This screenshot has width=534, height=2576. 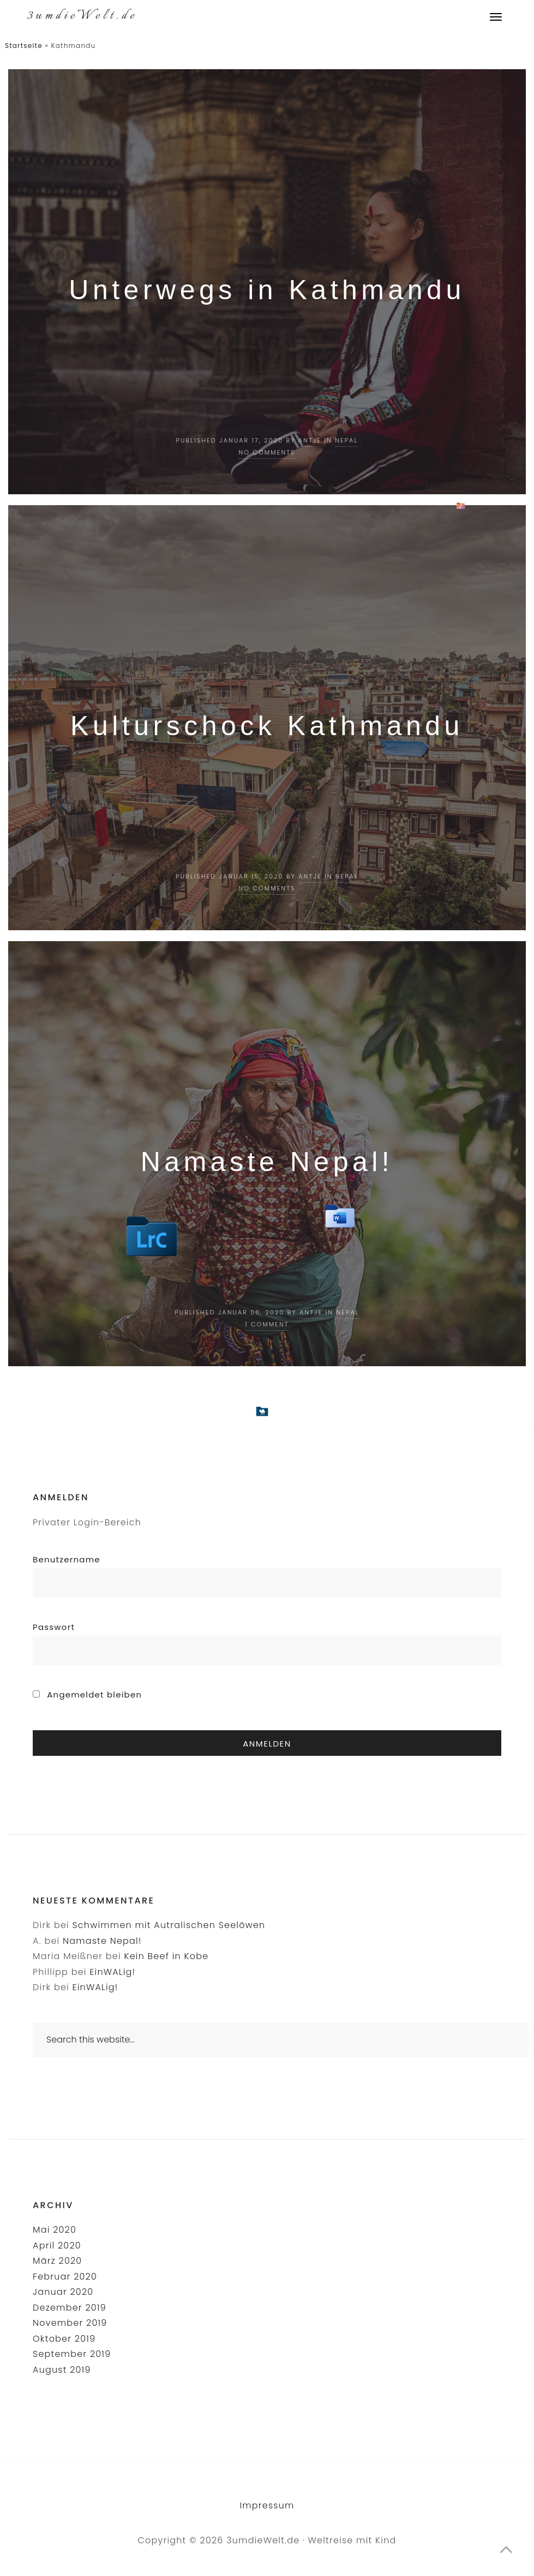 I want to click on folder containing perl scripts or projects, so click(x=262, y=1411).